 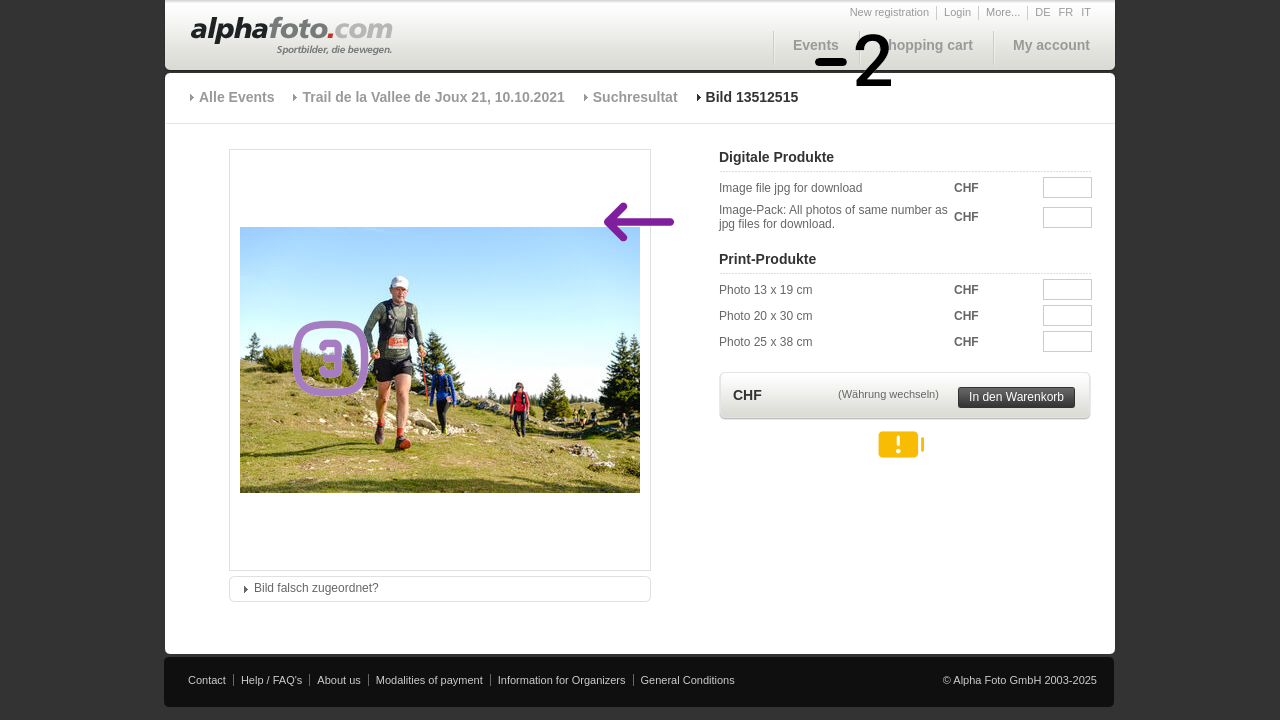 I want to click on indicates low battery warning, so click(x=900, y=444).